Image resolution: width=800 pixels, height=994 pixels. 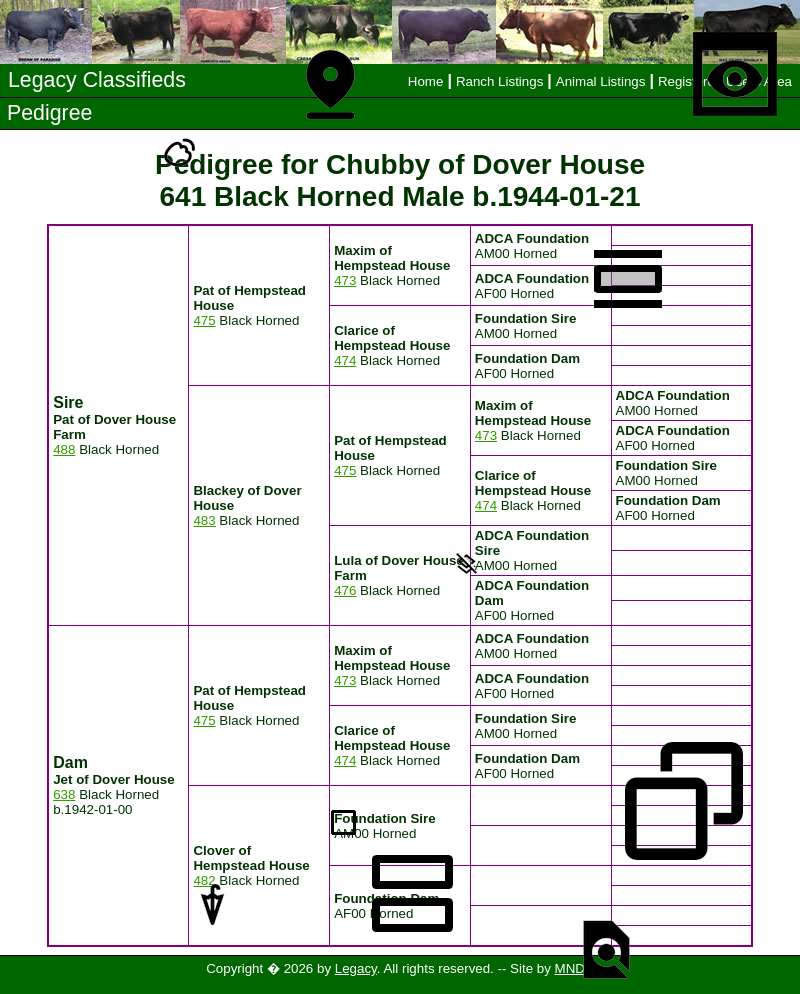 What do you see at coordinates (466, 564) in the screenshot?
I see `clear all map layers` at bounding box center [466, 564].